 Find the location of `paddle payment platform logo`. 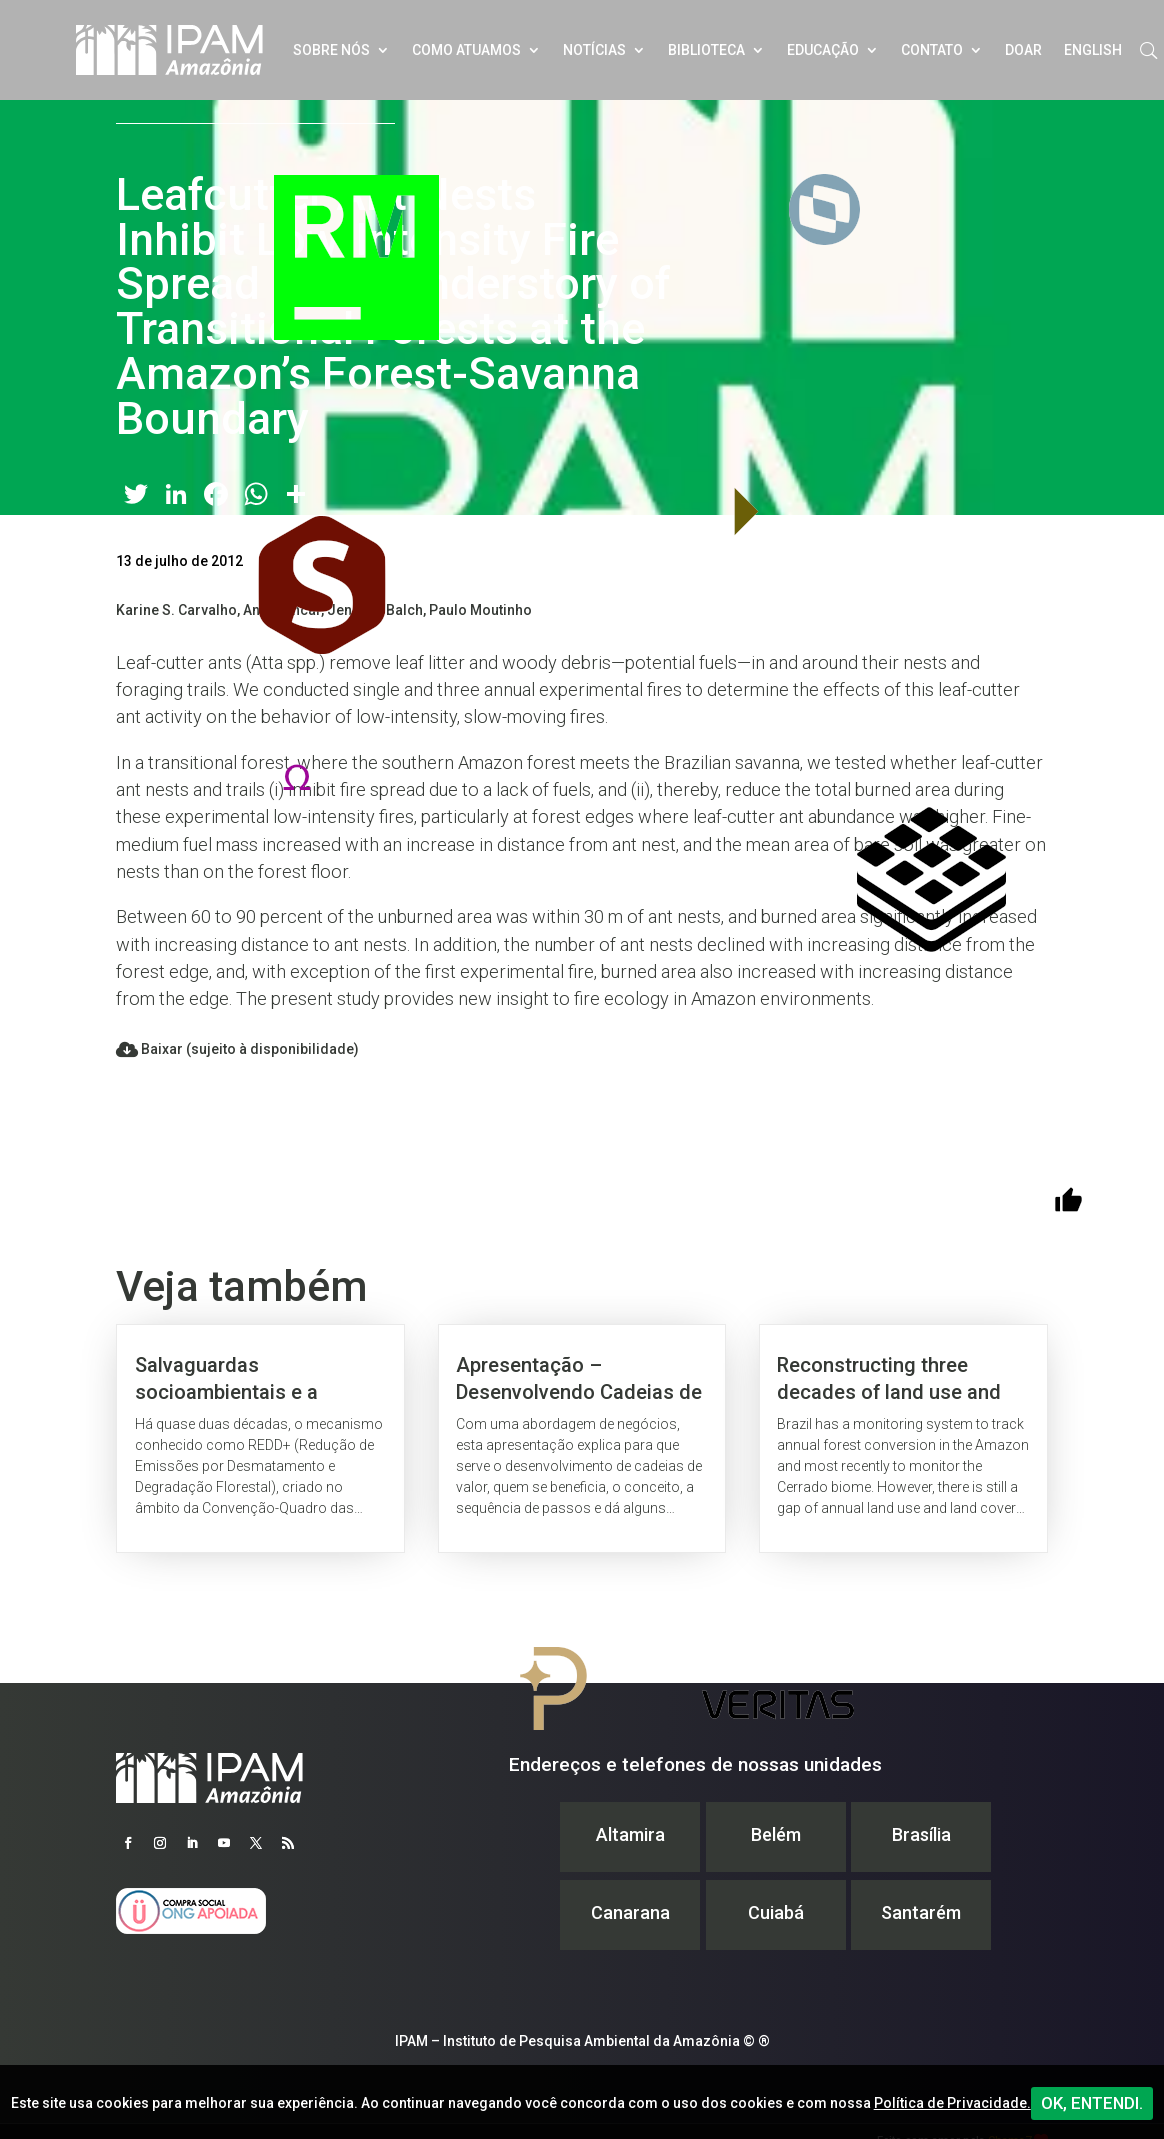

paddle payment platform logo is located at coordinates (553, 1688).